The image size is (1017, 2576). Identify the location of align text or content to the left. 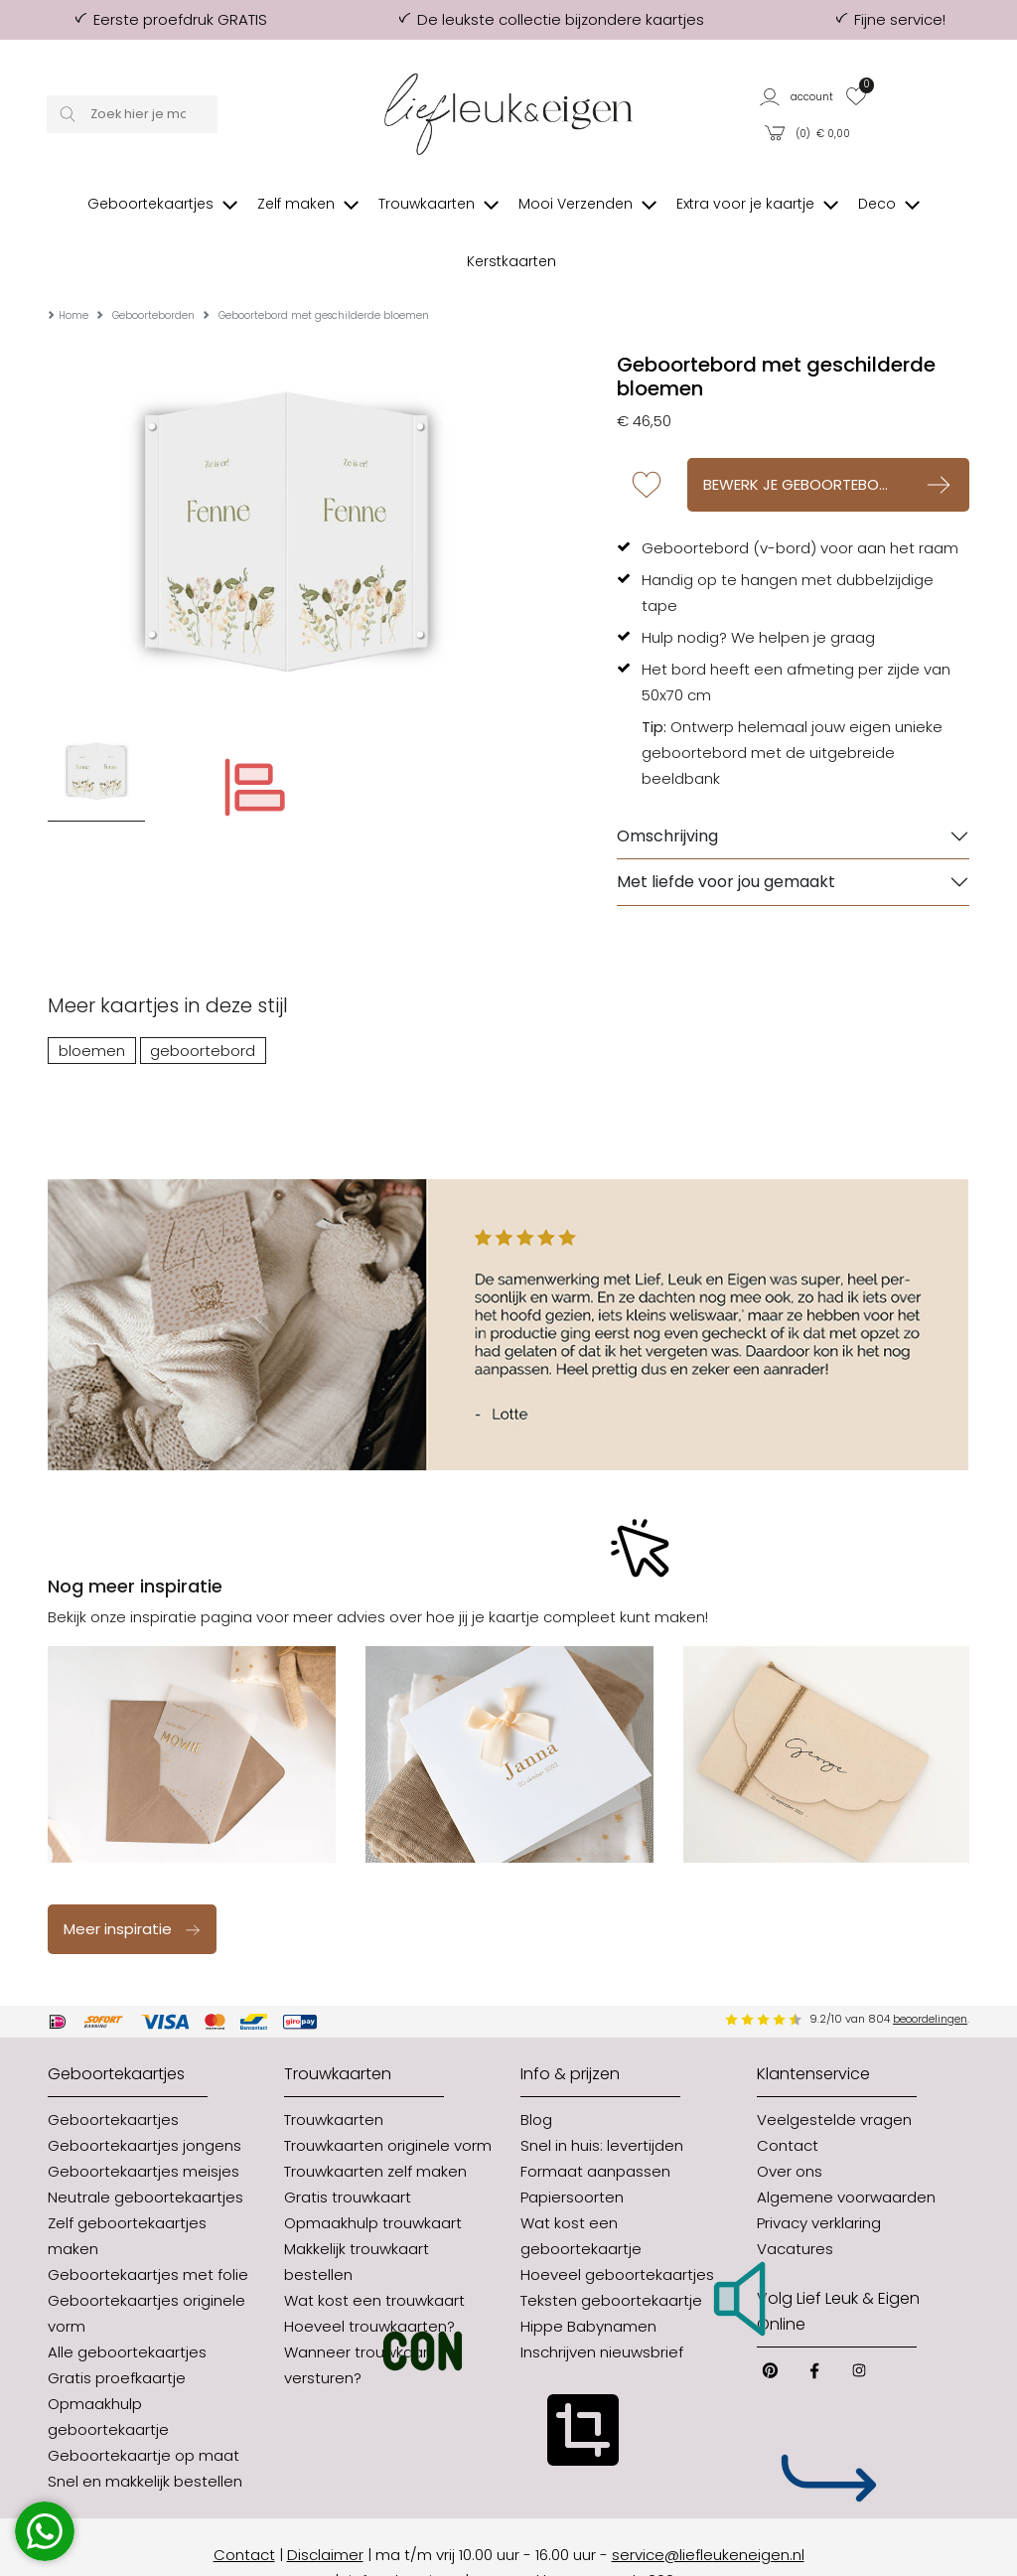
(253, 787).